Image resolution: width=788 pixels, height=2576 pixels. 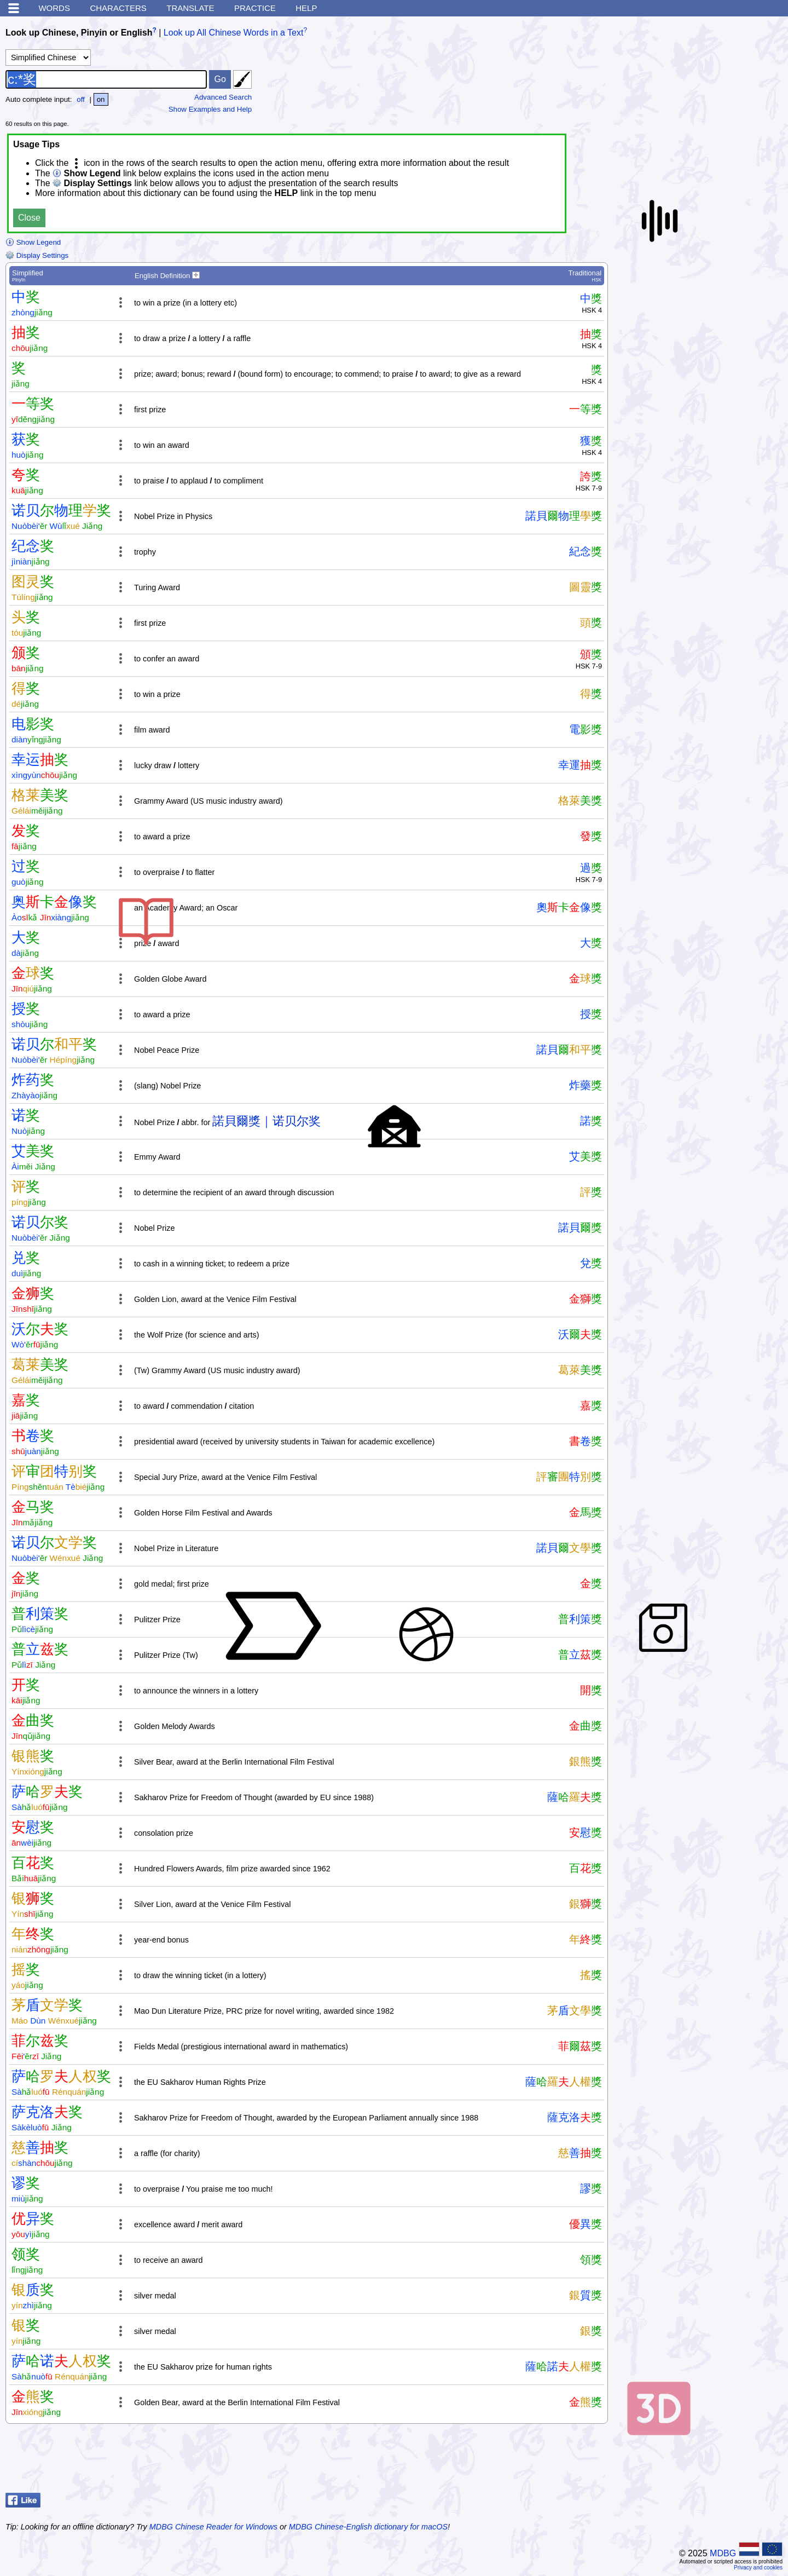 I want to click on switch to 3D view mode, so click(x=659, y=2408).